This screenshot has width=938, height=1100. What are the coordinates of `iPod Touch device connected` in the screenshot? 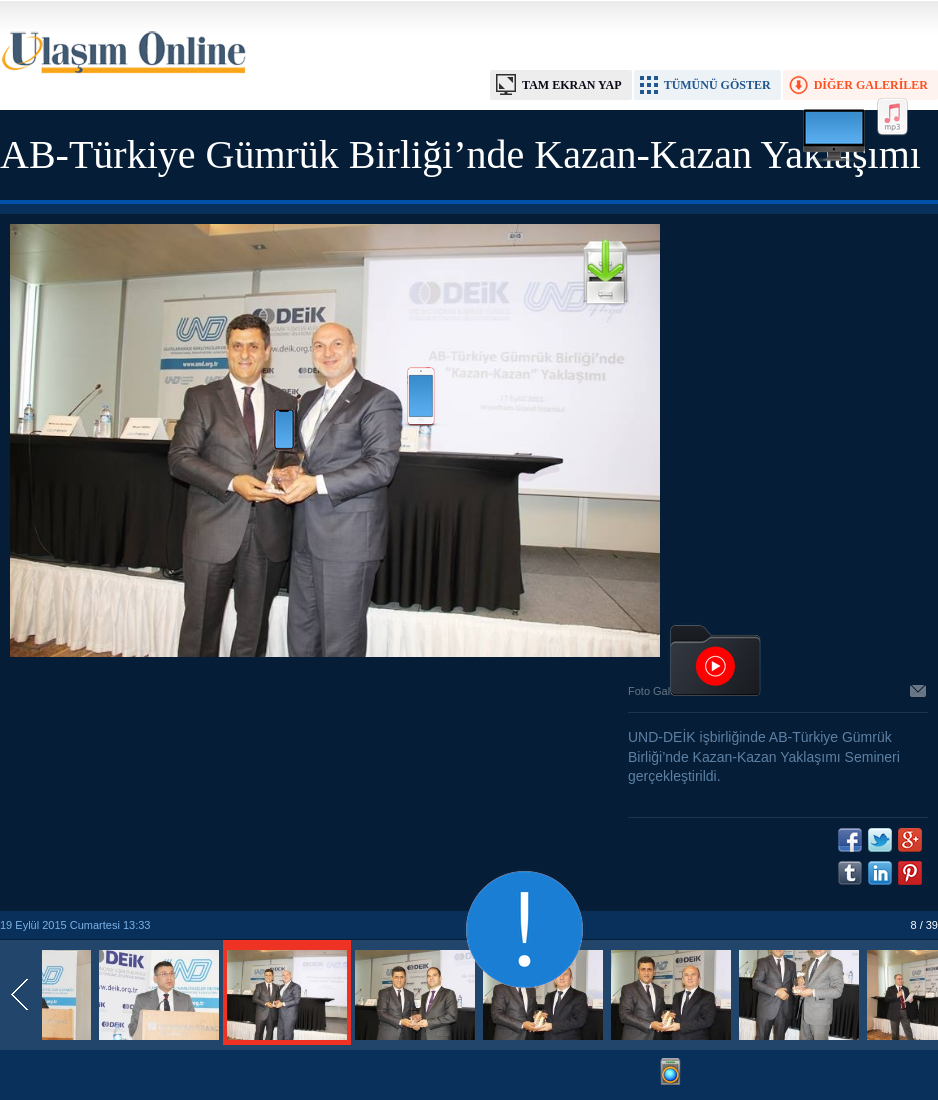 It's located at (421, 397).